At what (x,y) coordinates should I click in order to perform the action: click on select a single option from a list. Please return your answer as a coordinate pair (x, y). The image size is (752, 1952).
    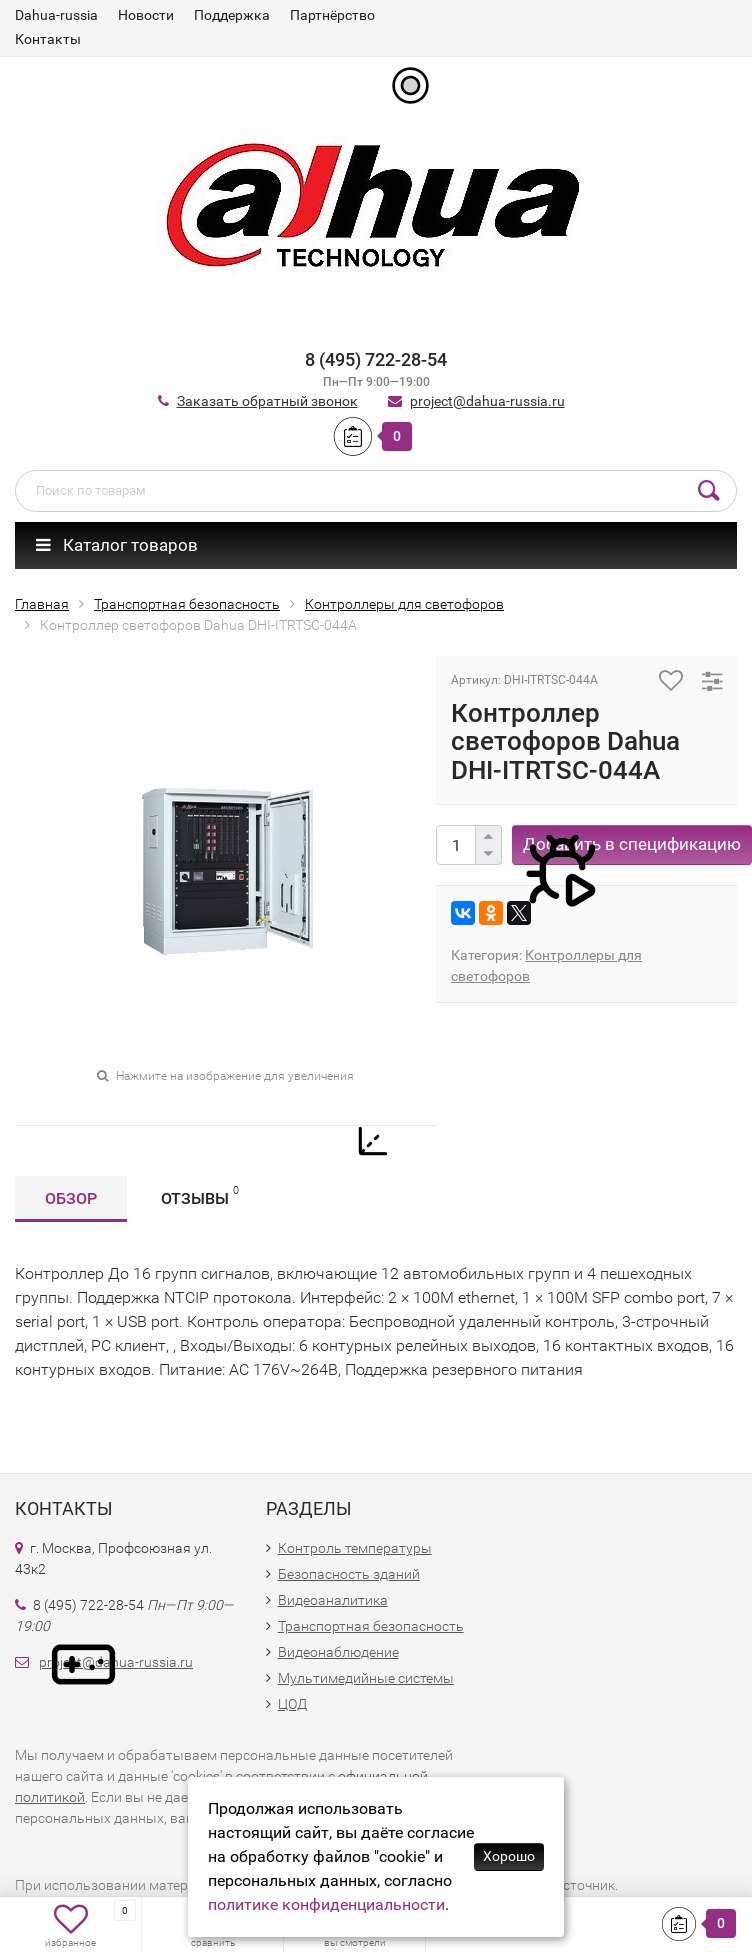
    Looking at the image, I should click on (410, 85).